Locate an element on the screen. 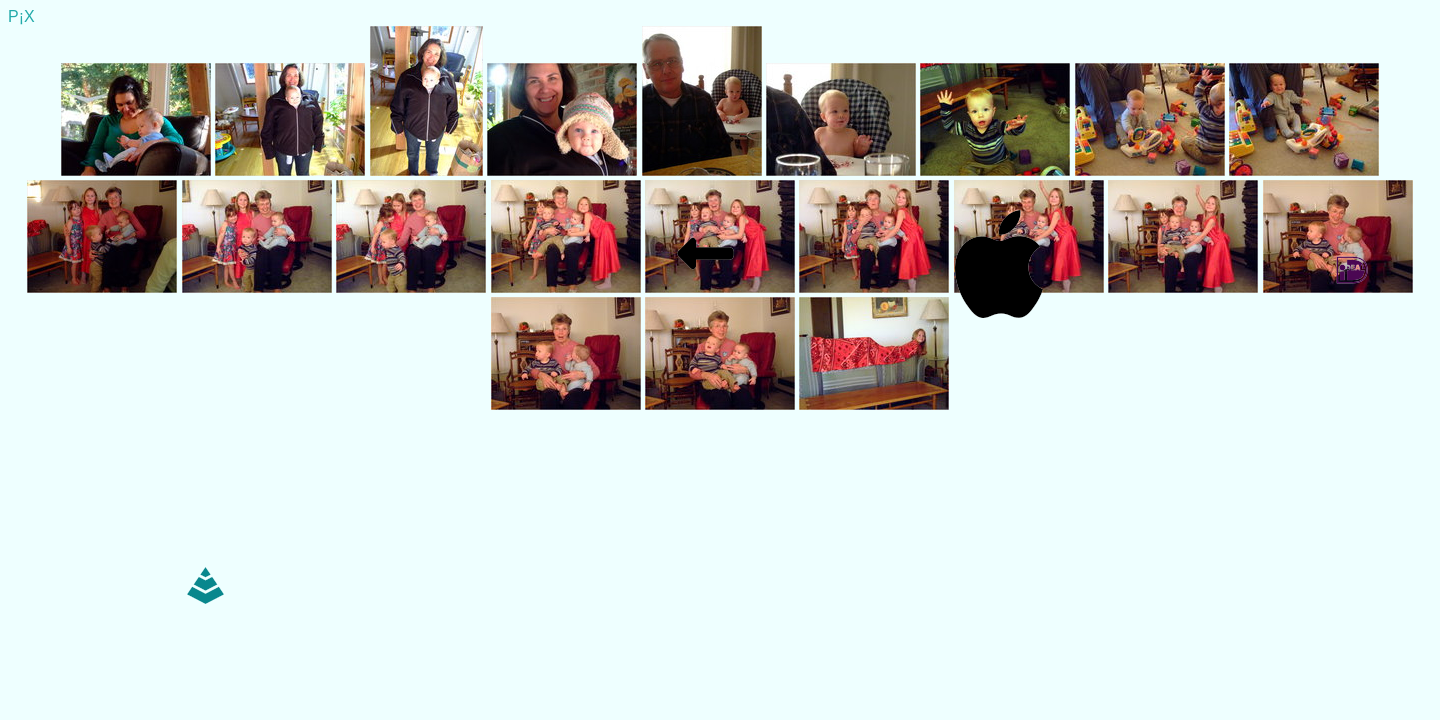  pay with iDEAL payment method is located at coordinates (1352, 270).